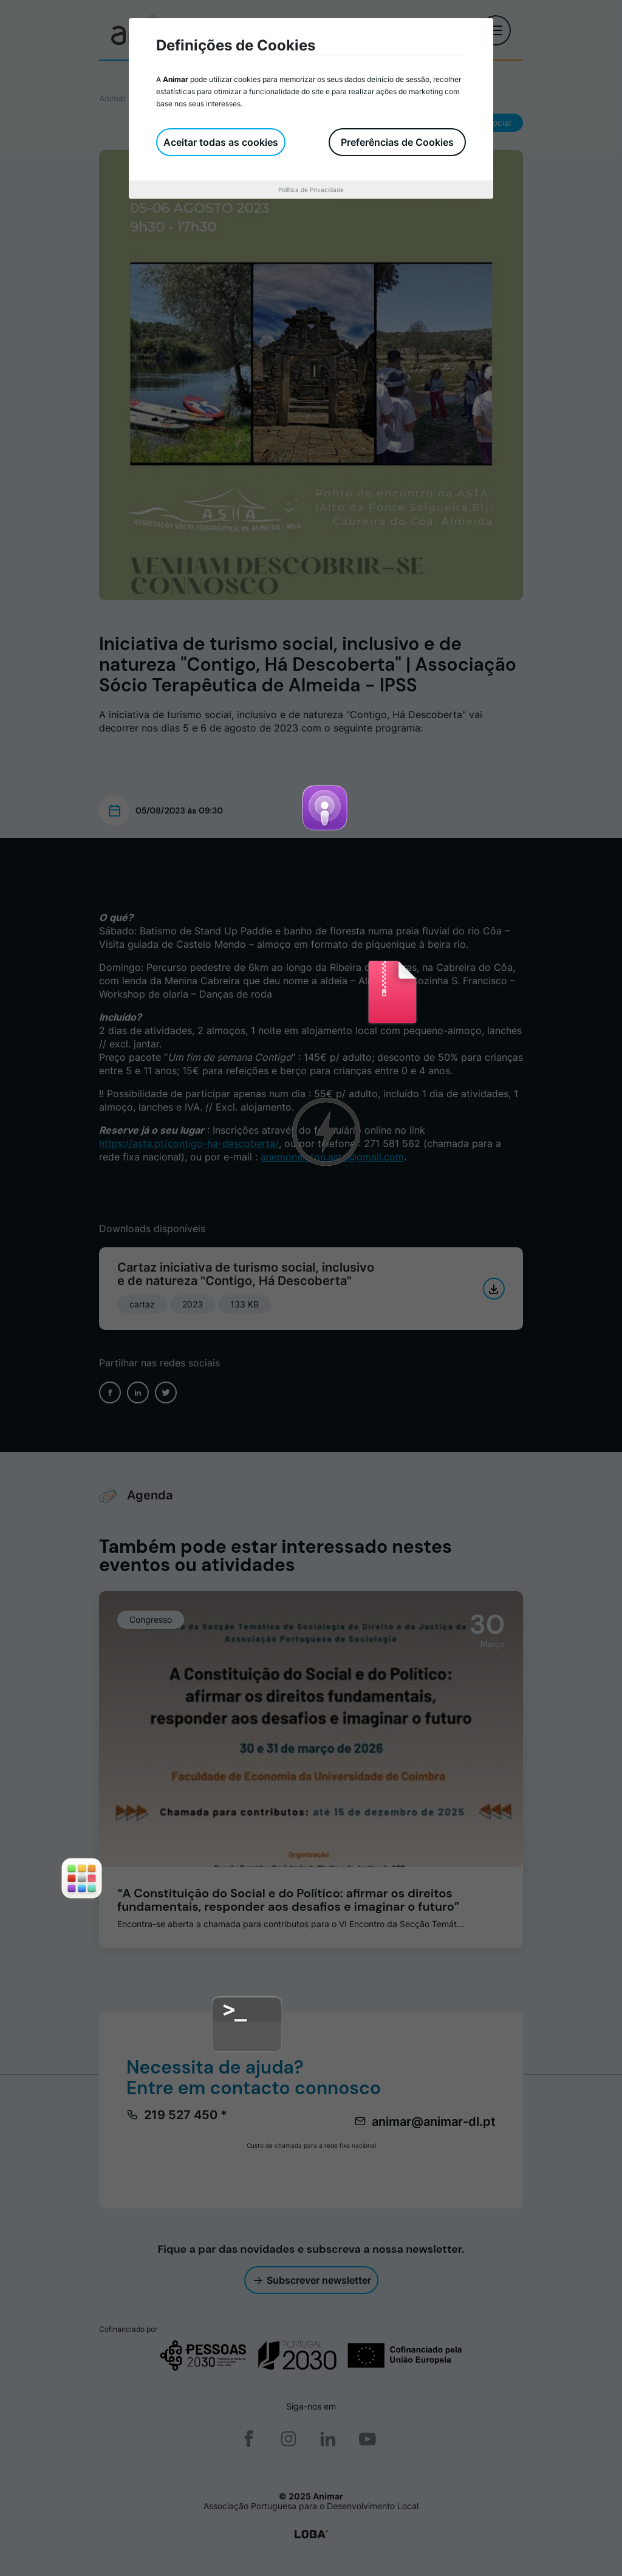 Image resolution: width=622 pixels, height=2576 pixels. Describe the element at coordinates (81, 1878) in the screenshot. I see `open the app grid or launcher` at that location.